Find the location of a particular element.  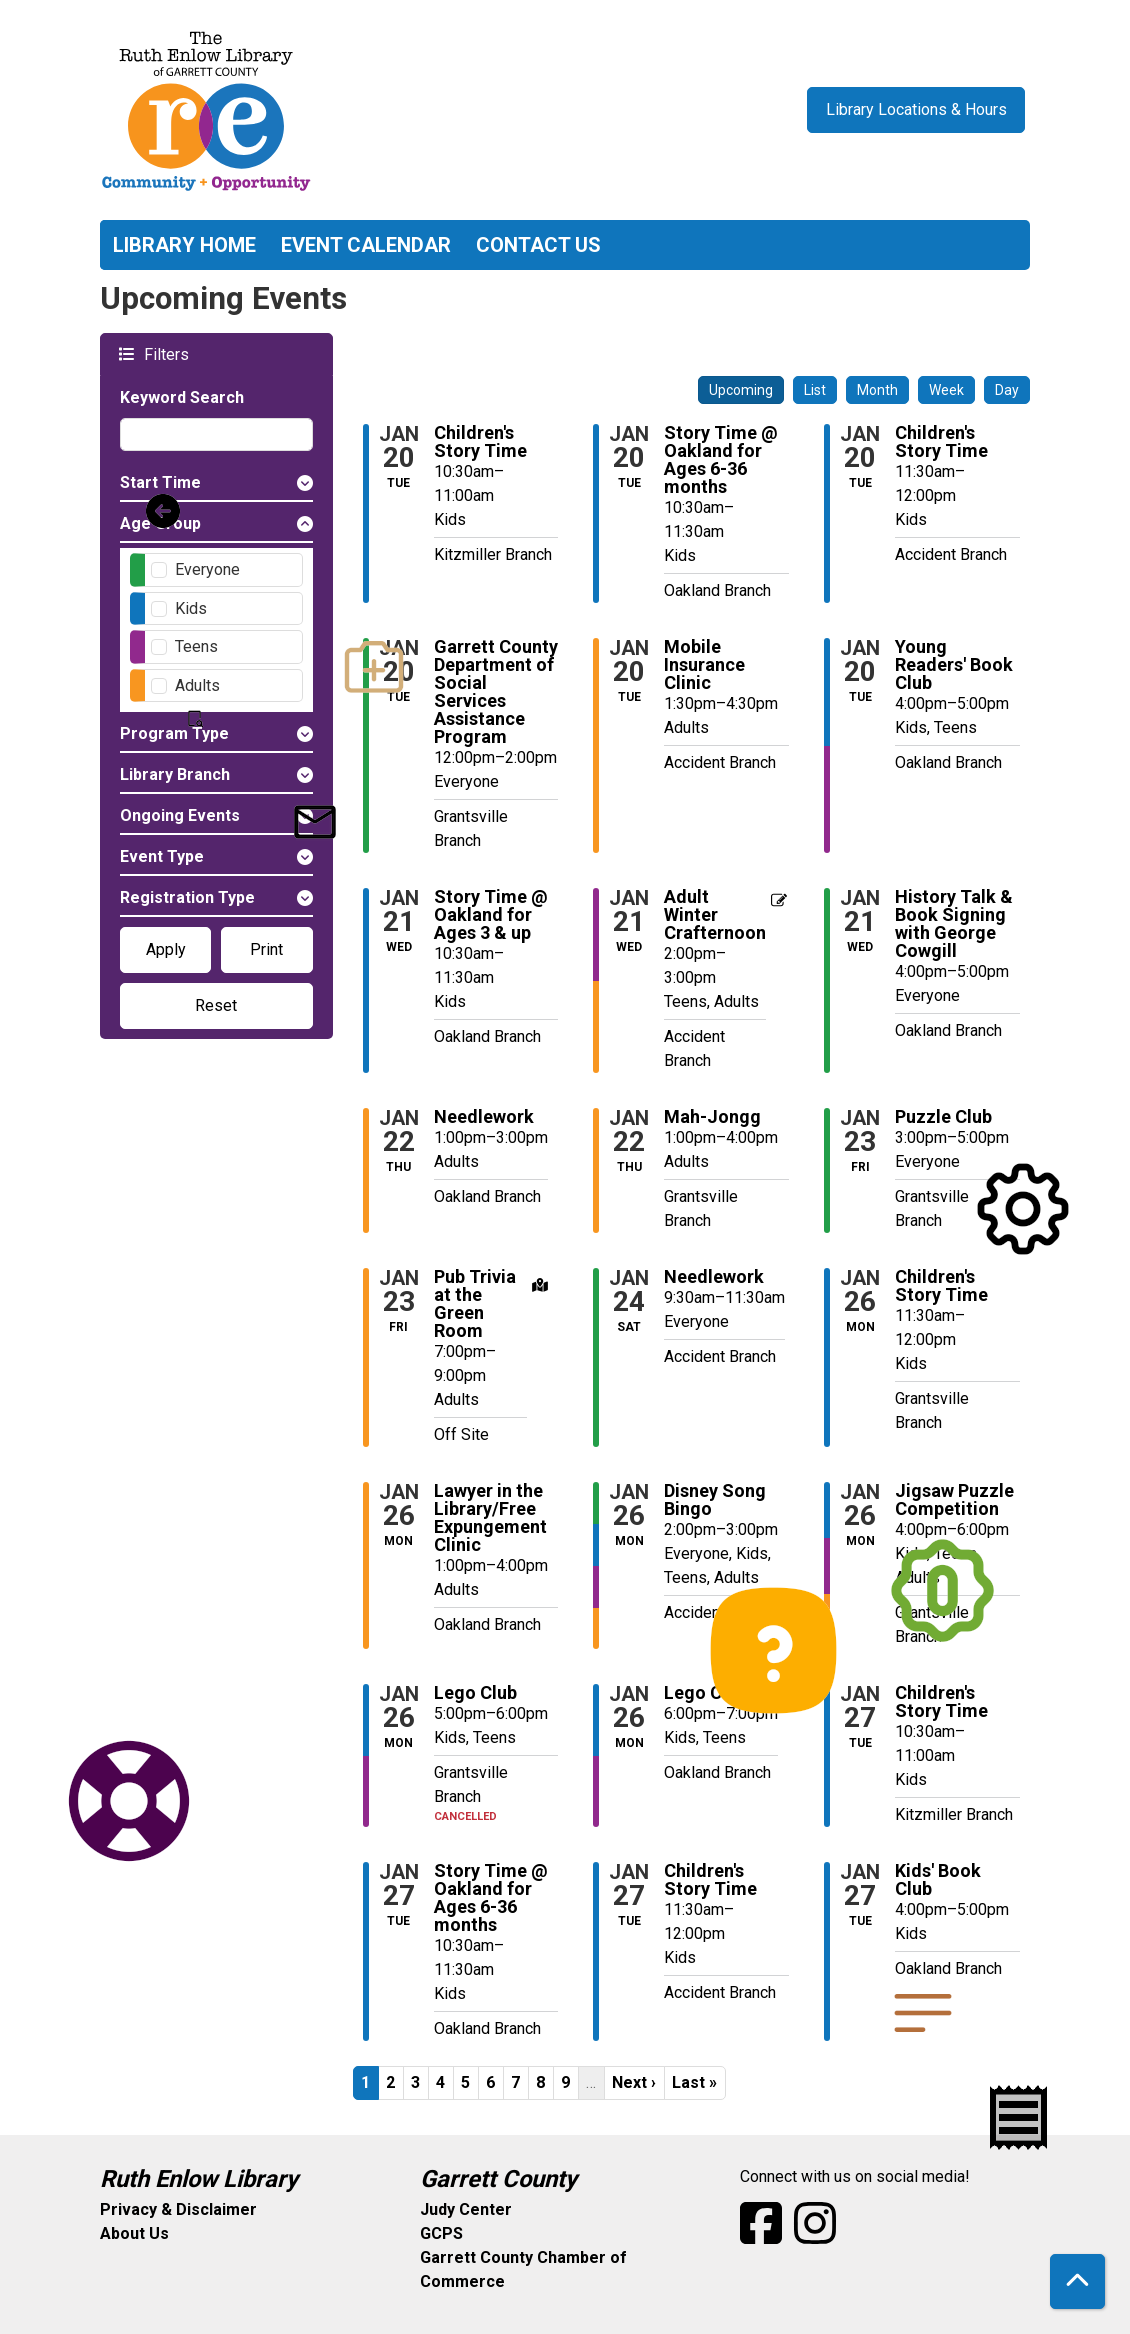

access settings or preferences is located at coordinates (1023, 1209).